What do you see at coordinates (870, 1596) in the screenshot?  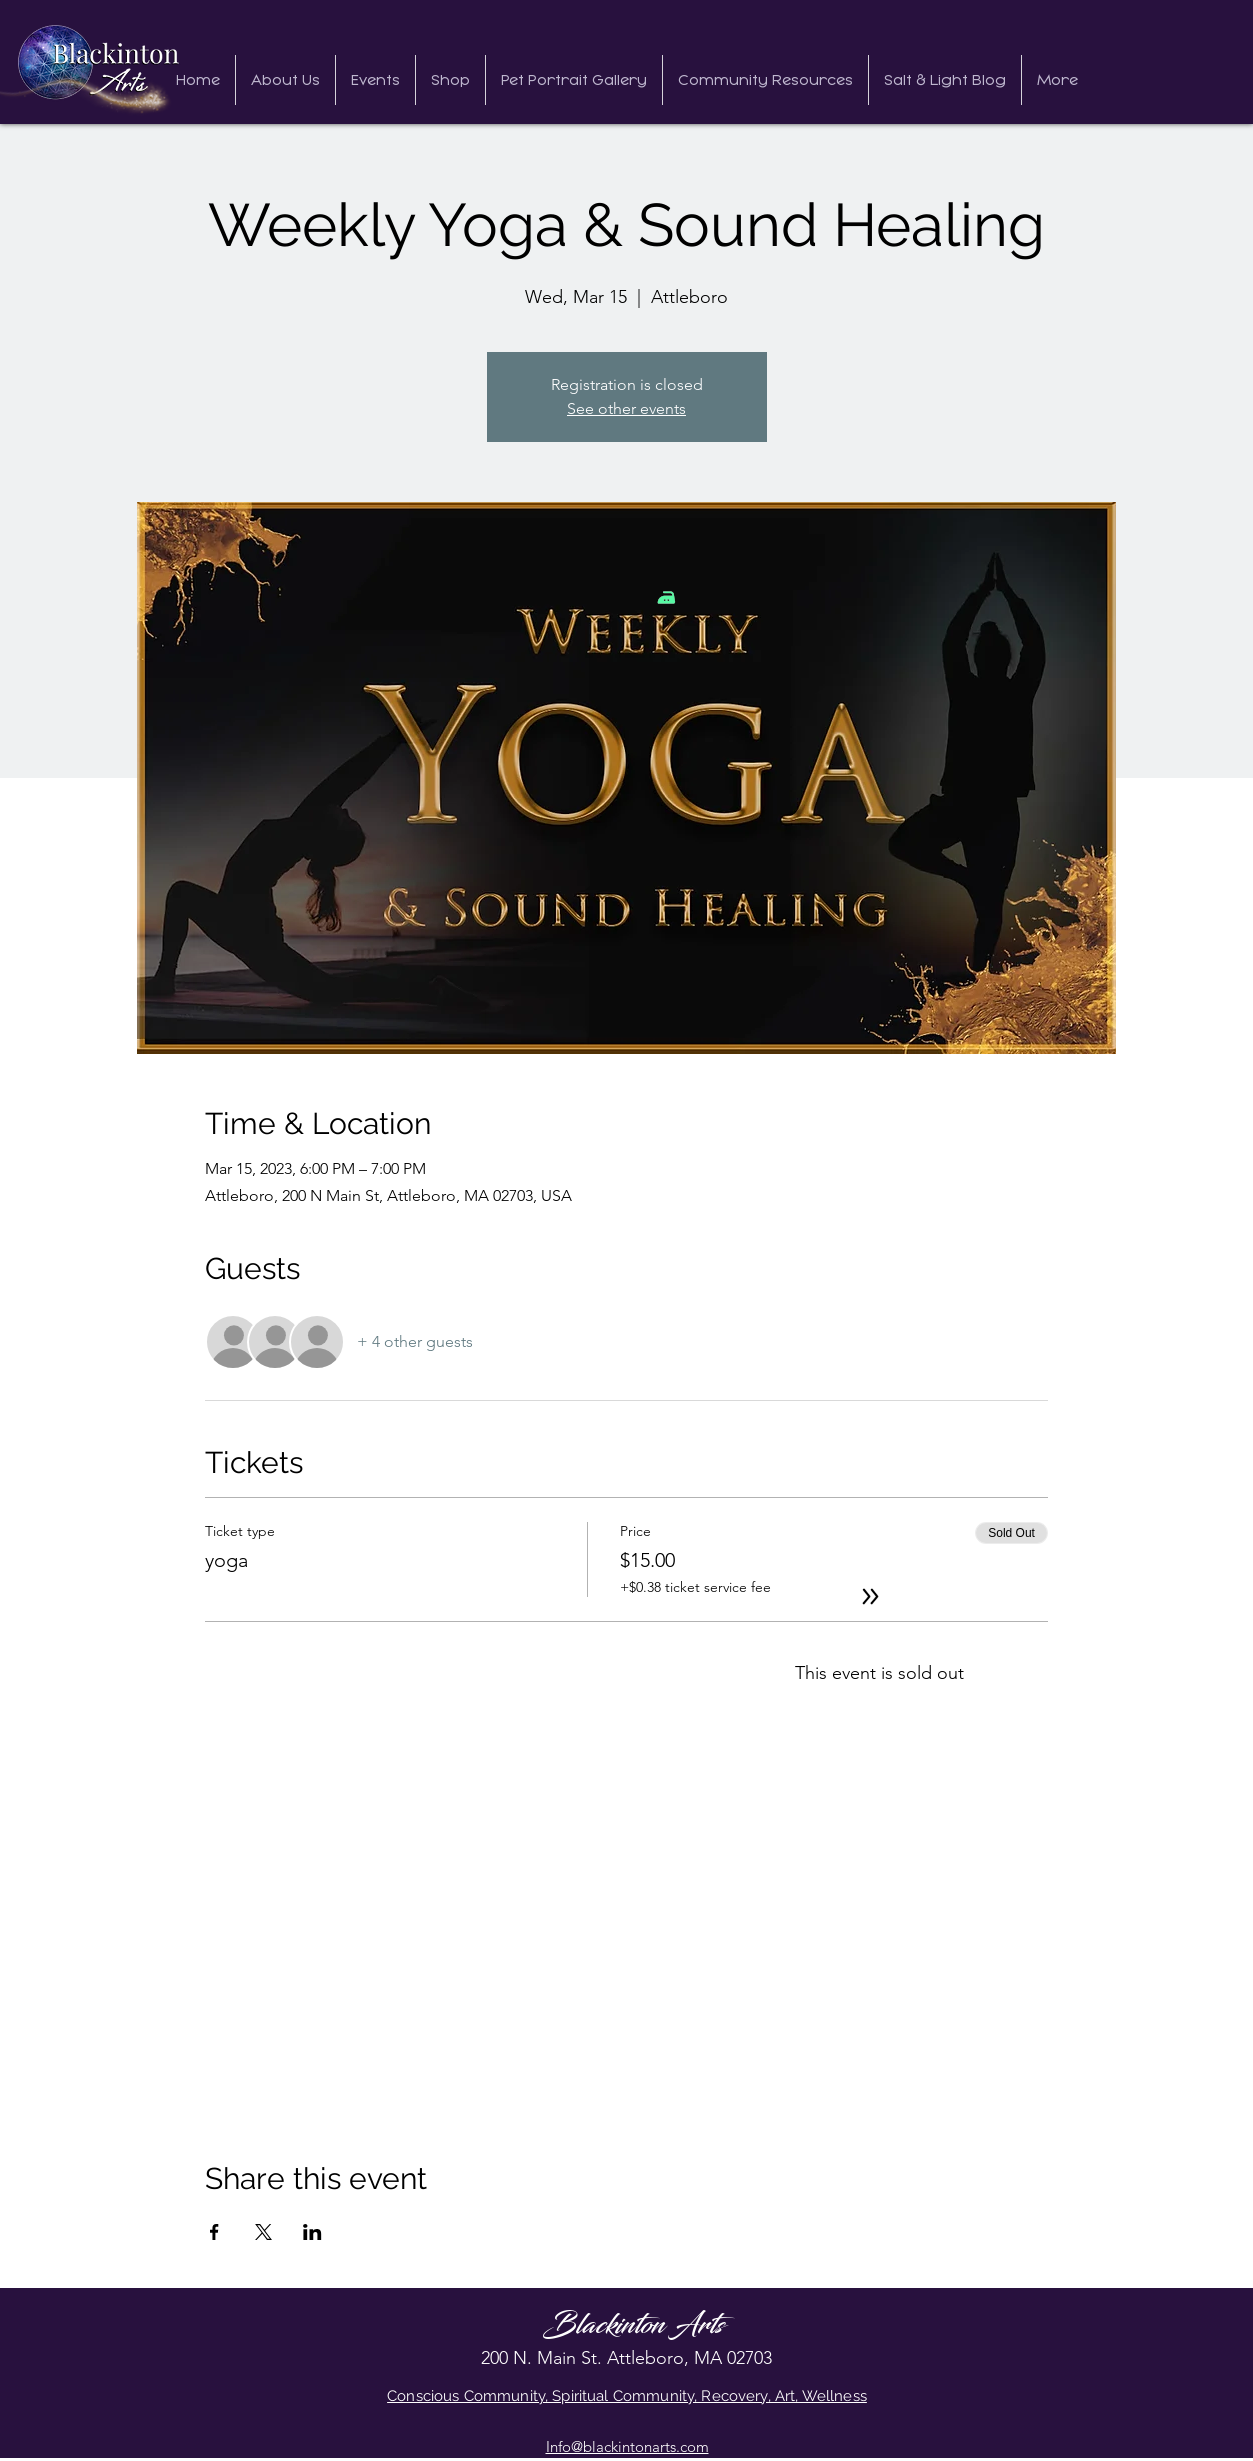 I see `skip forward or advance quickly` at bounding box center [870, 1596].